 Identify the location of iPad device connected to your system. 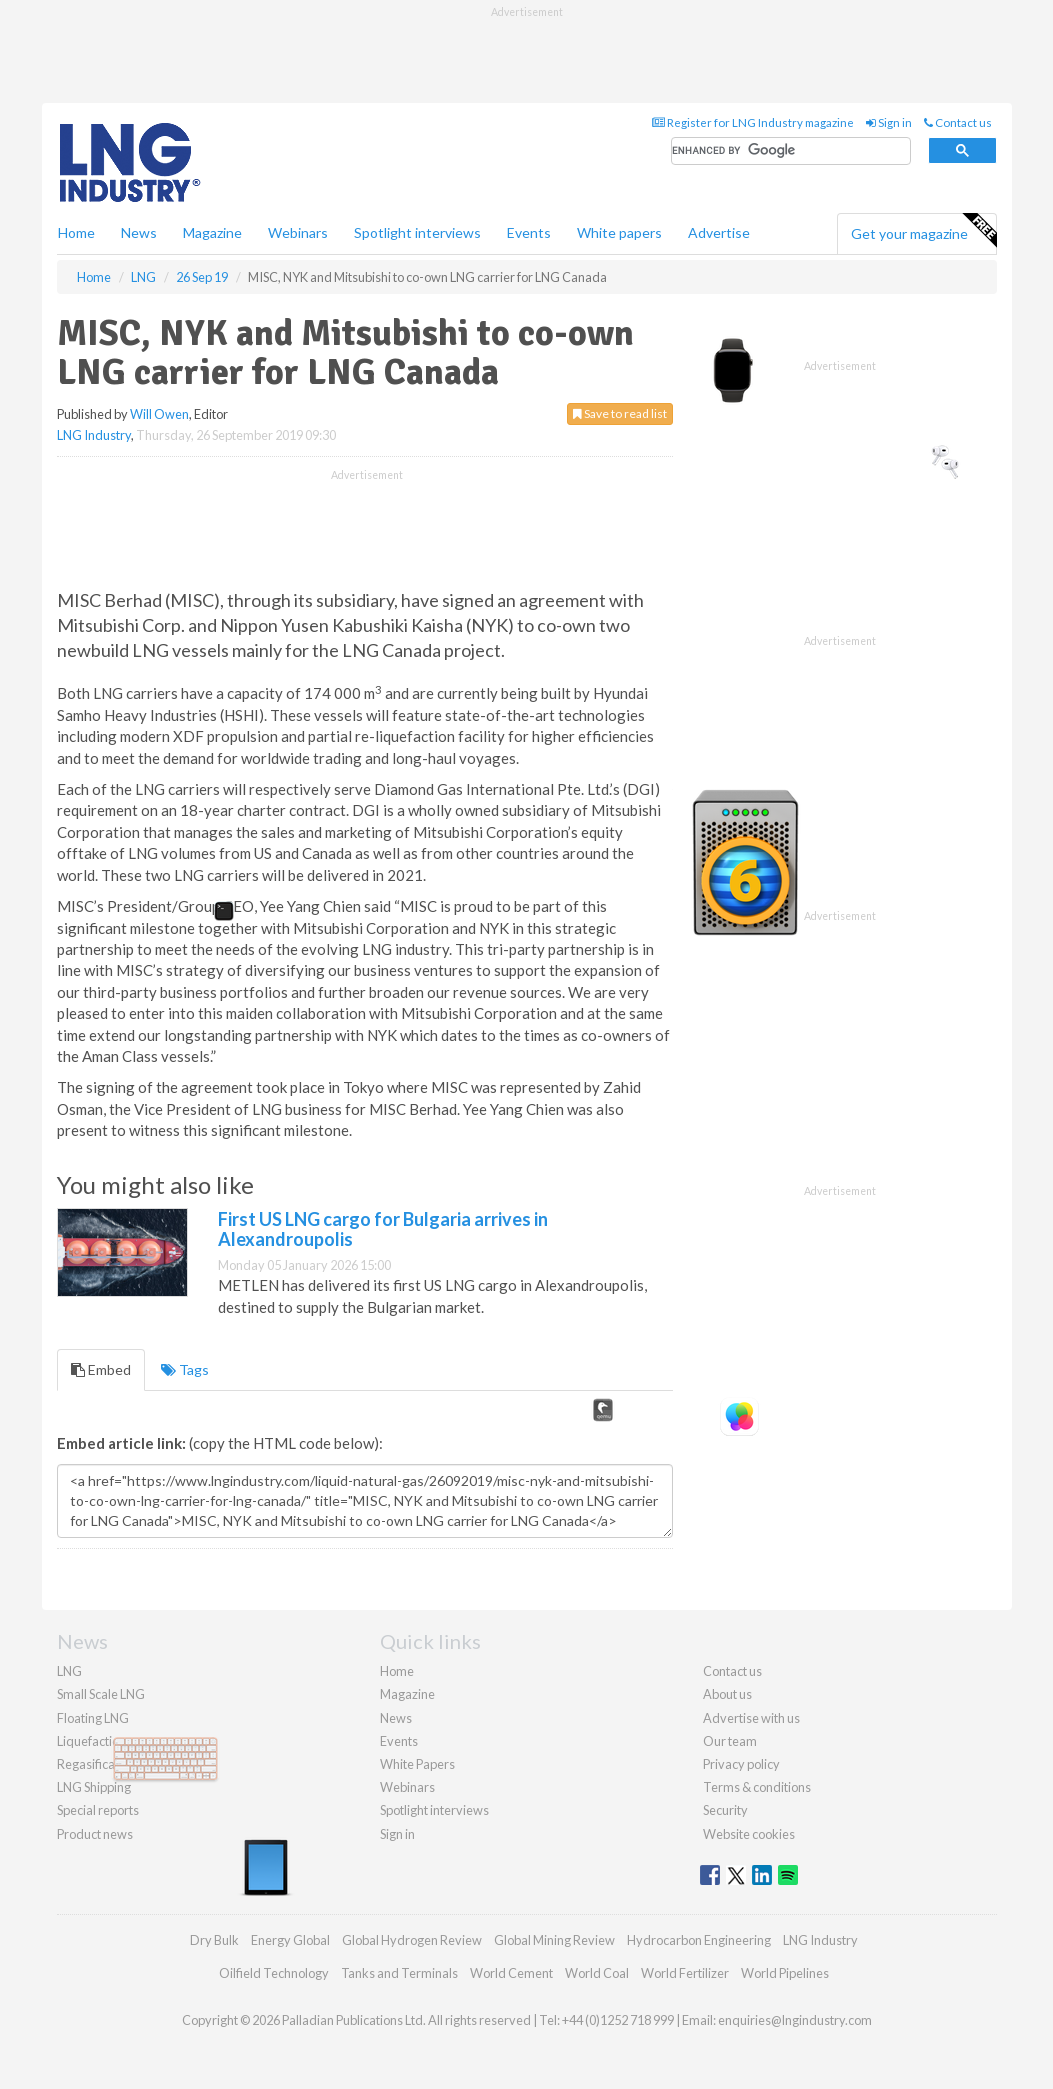
(266, 1867).